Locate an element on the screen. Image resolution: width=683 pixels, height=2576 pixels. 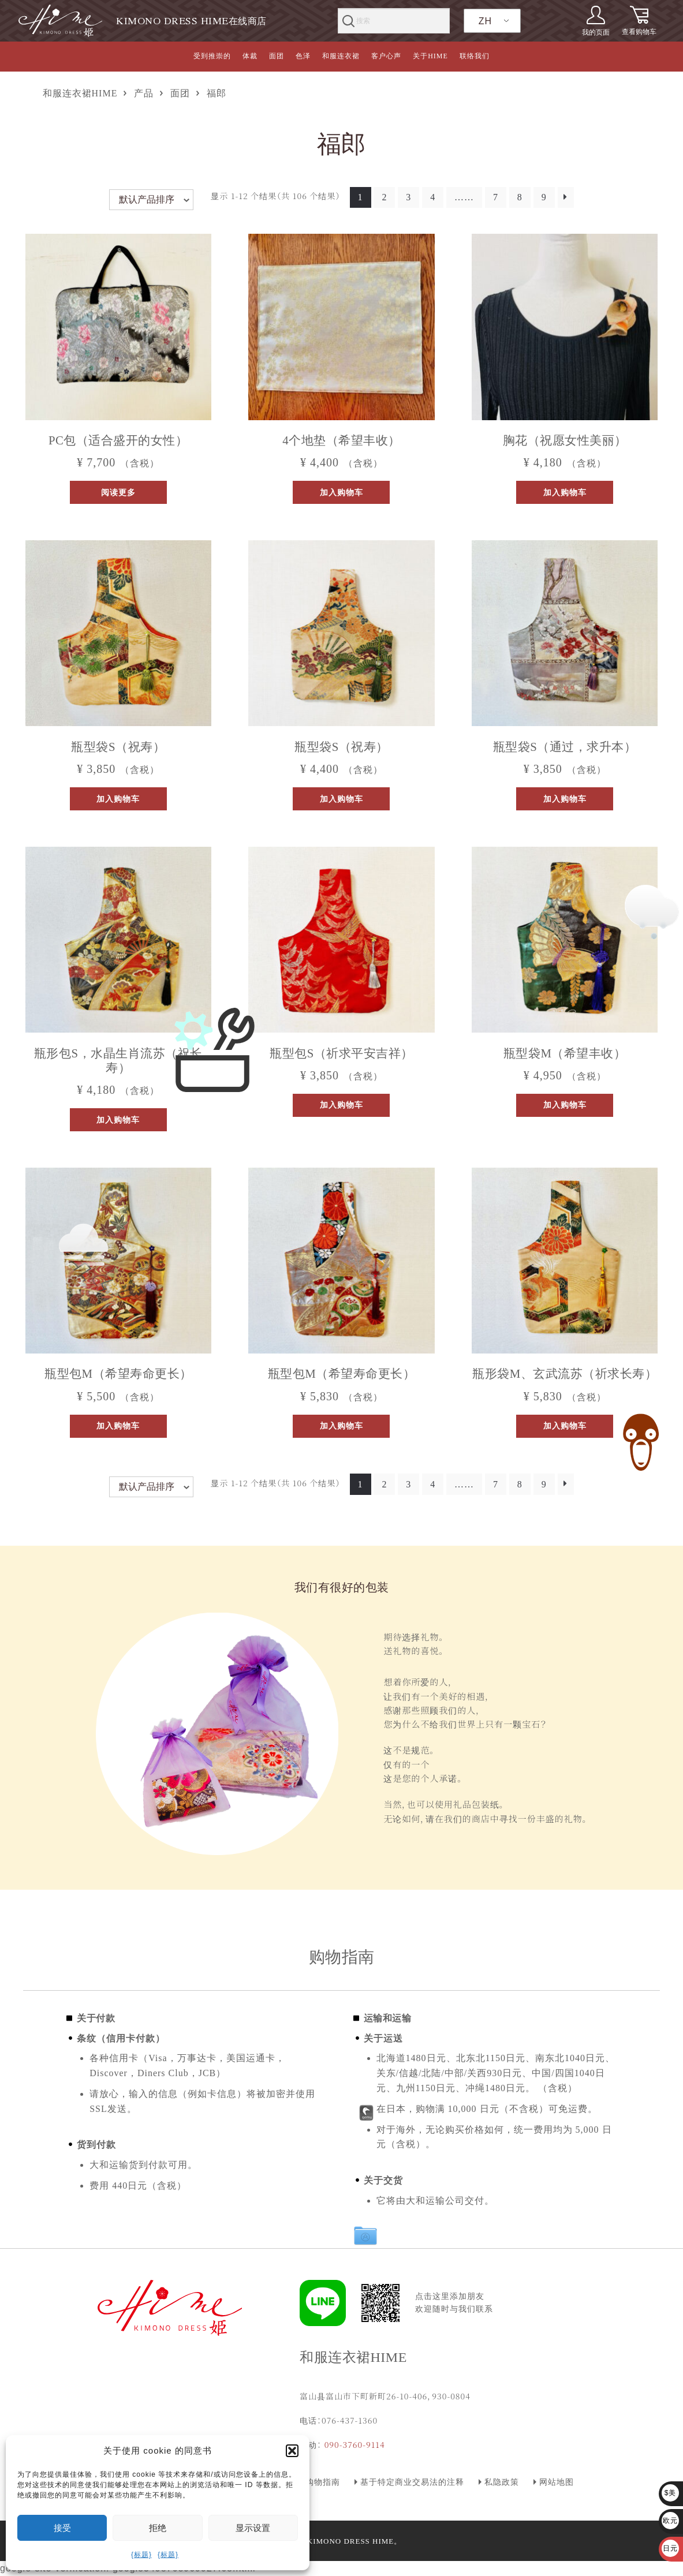
access additional system preferences is located at coordinates (212, 1050).